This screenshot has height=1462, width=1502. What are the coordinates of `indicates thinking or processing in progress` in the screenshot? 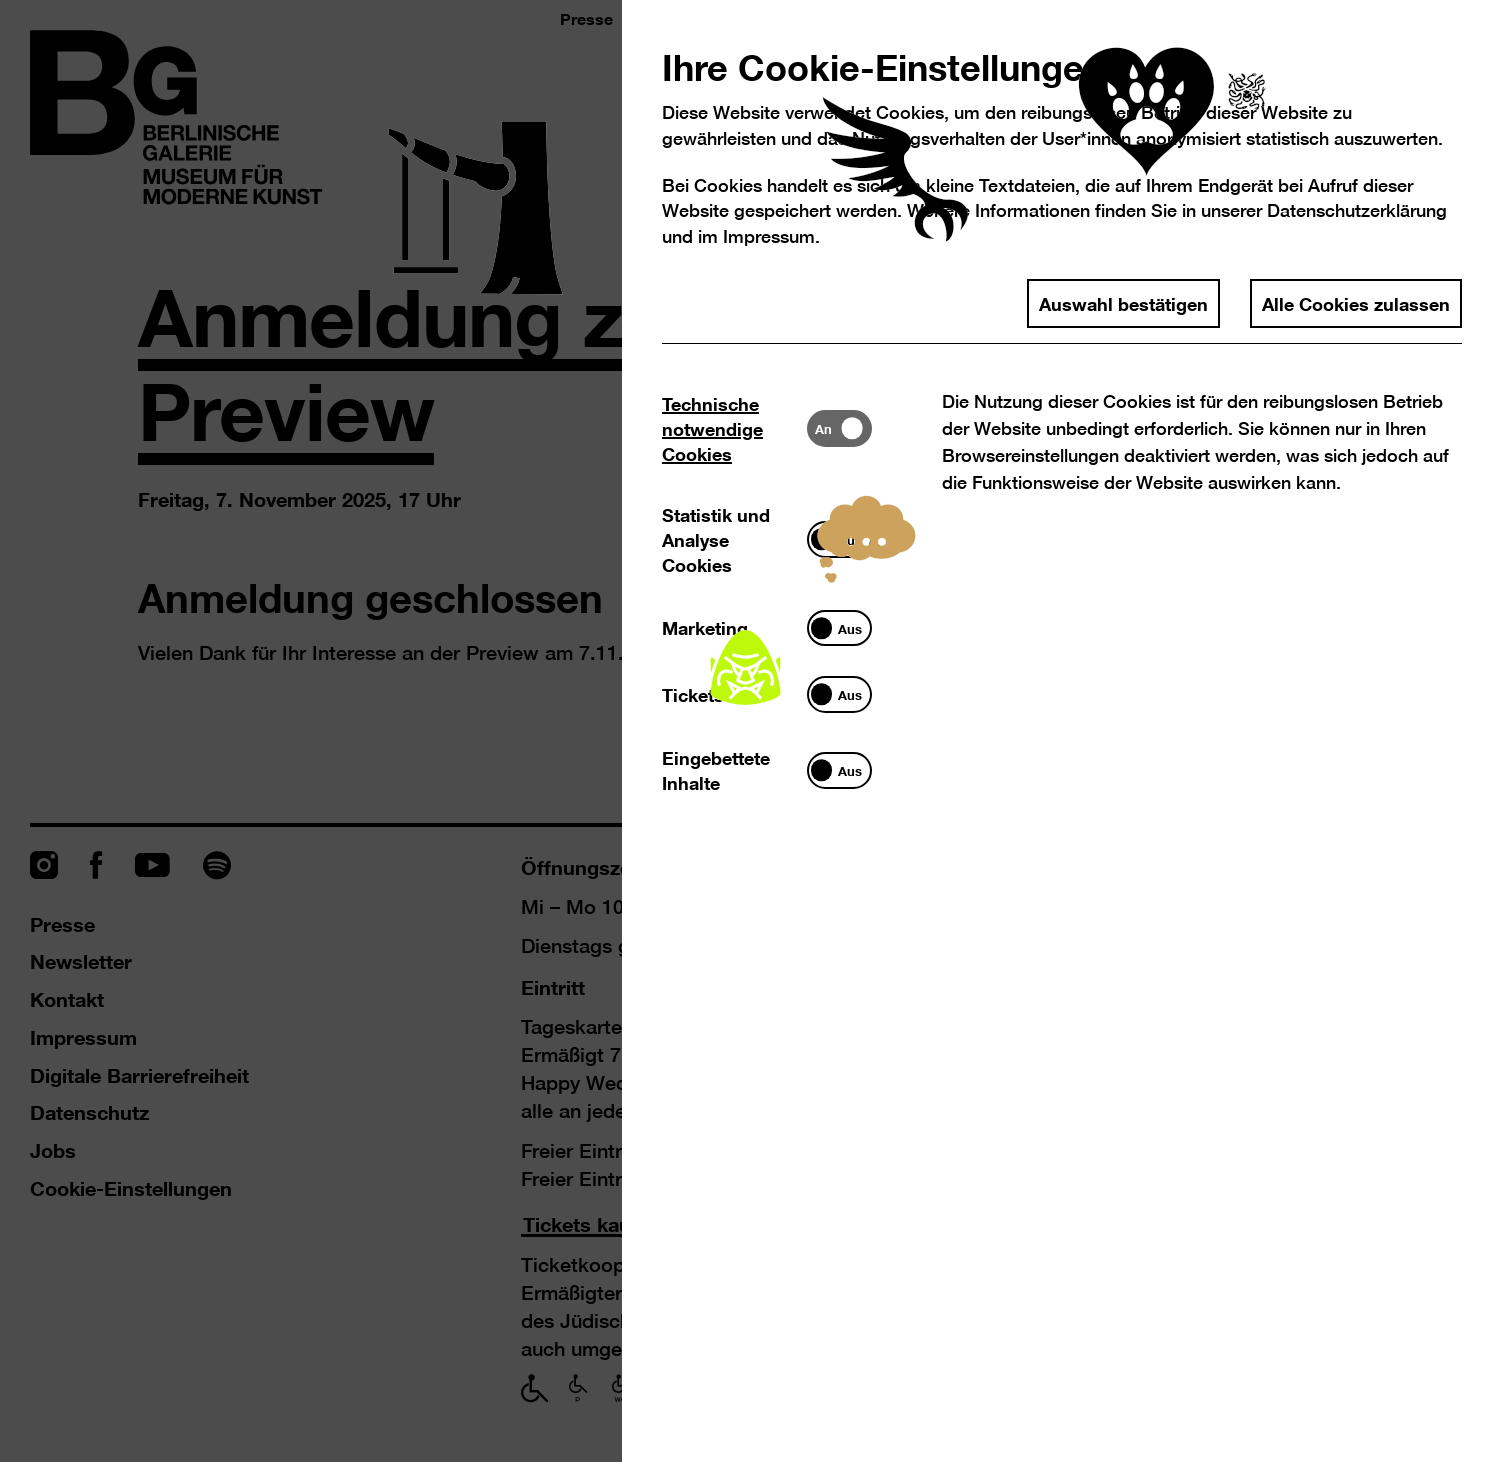 It's located at (866, 537).